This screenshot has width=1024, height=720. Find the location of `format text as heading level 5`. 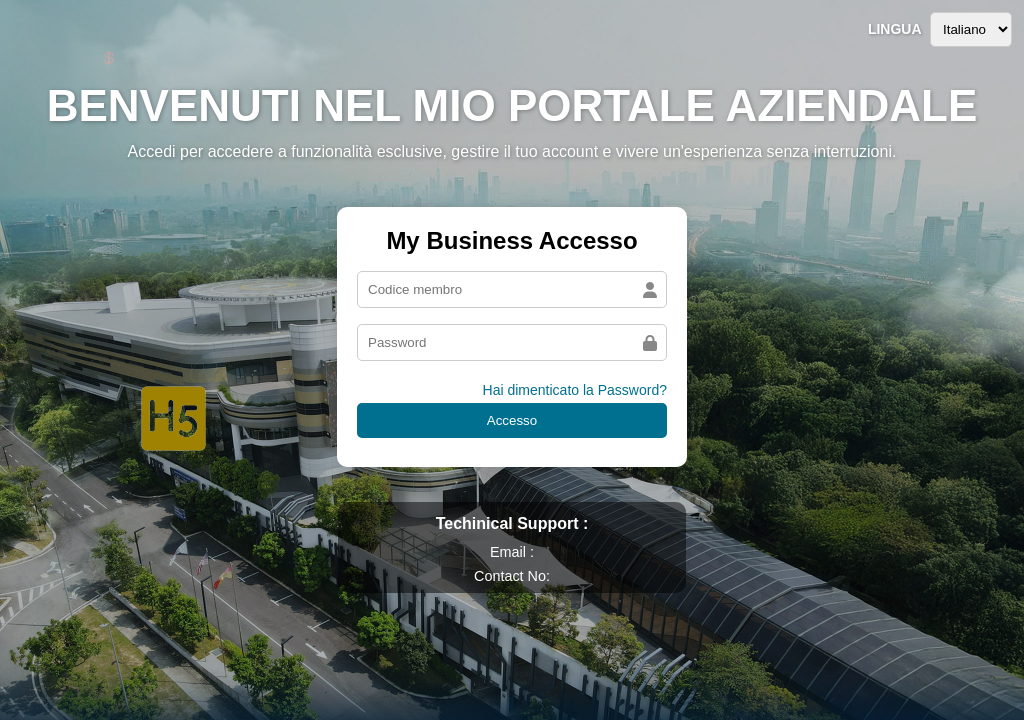

format text as heading level 5 is located at coordinates (173, 418).